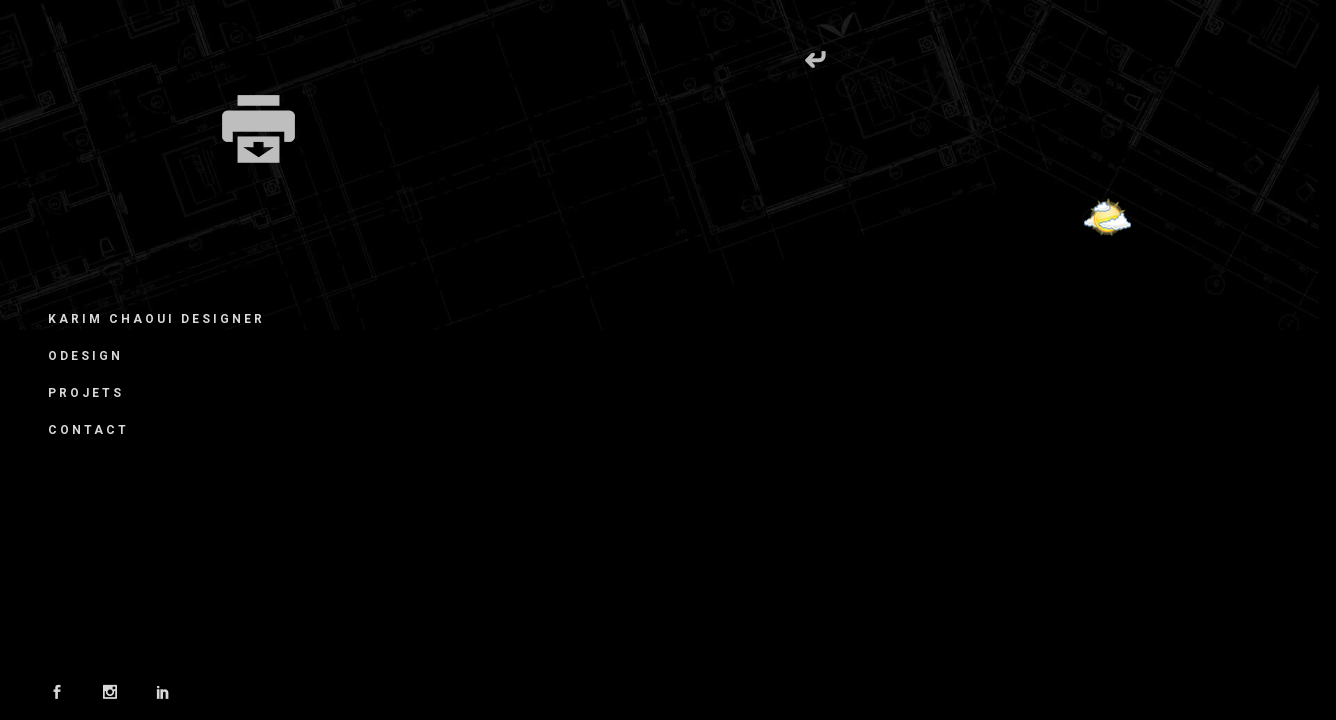  What do you see at coordinates (258, 131) in the screenshot?
I see `indicates a print job is in progress` at bounding box center [258, 131].